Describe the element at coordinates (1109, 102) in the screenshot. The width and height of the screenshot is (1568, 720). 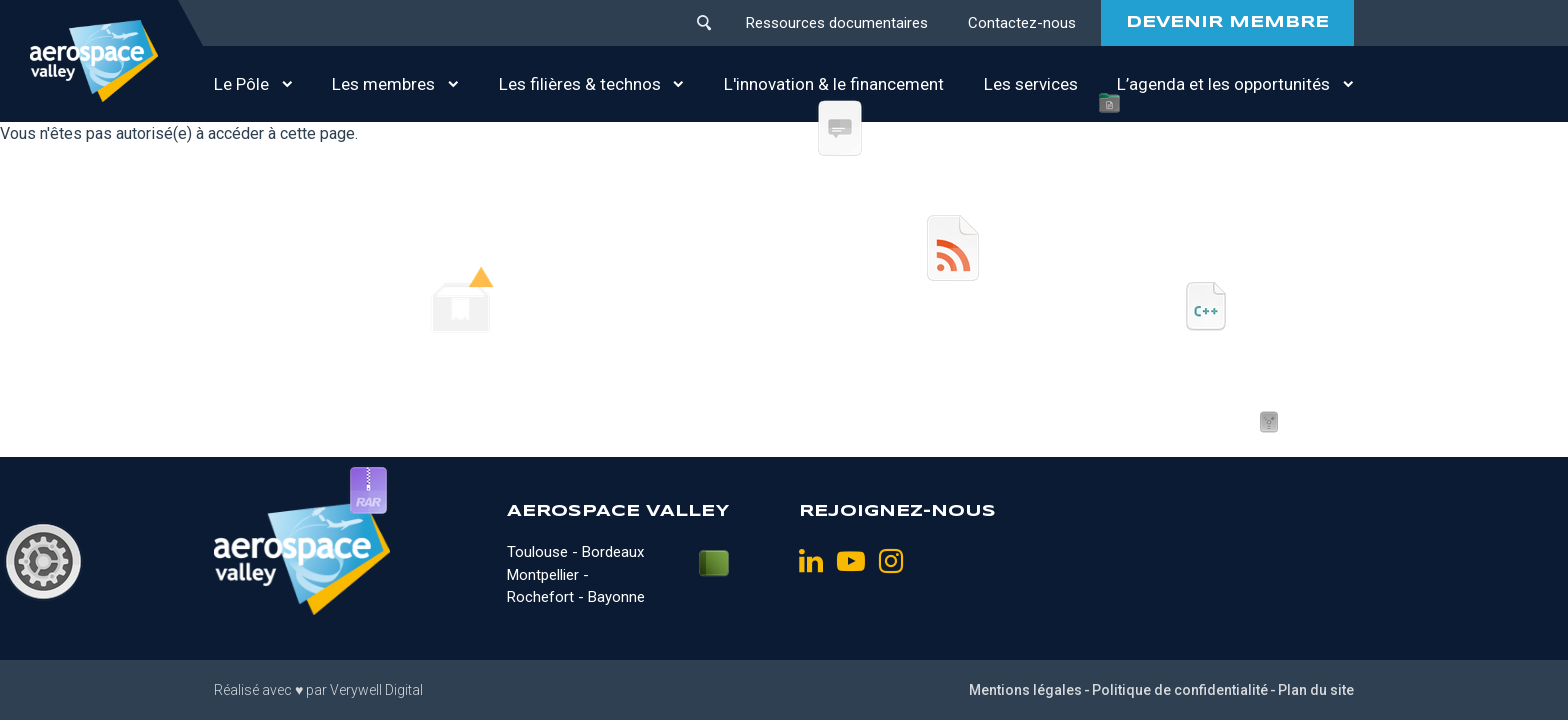
I see `open your documents folder` at that location.